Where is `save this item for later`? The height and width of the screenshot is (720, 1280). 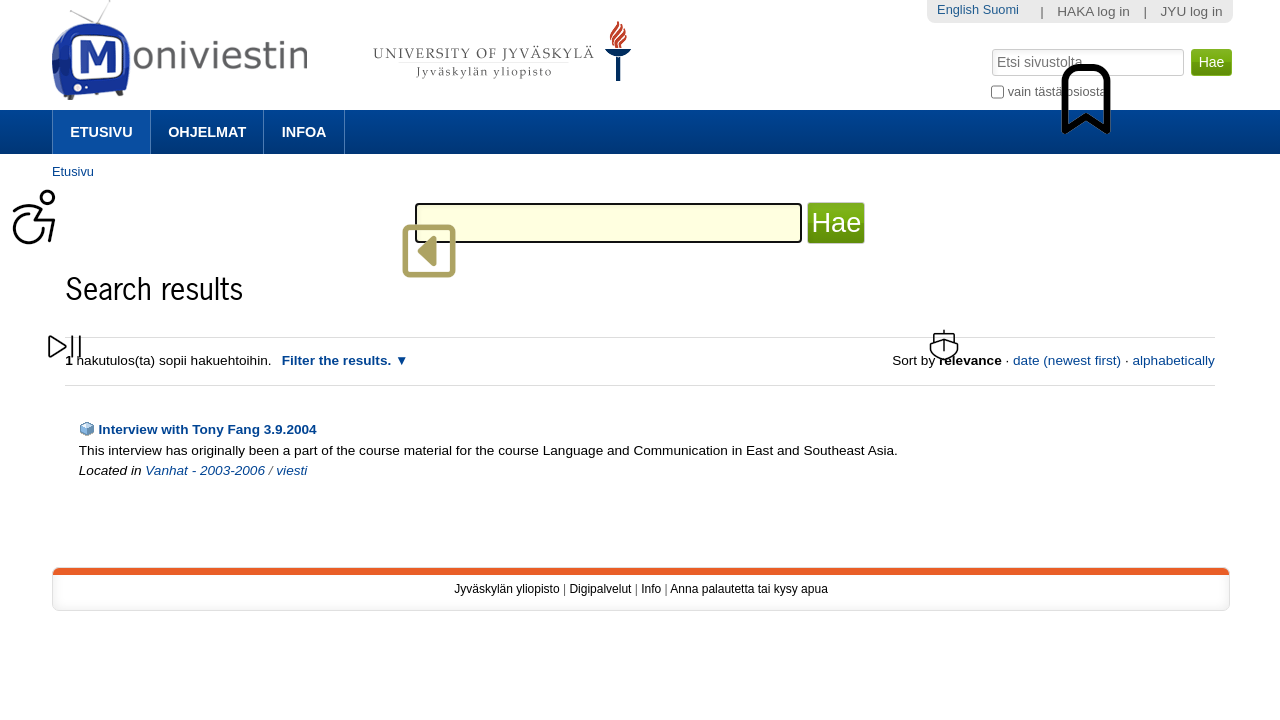
save this item for later is located at coordinates (1086, 99).